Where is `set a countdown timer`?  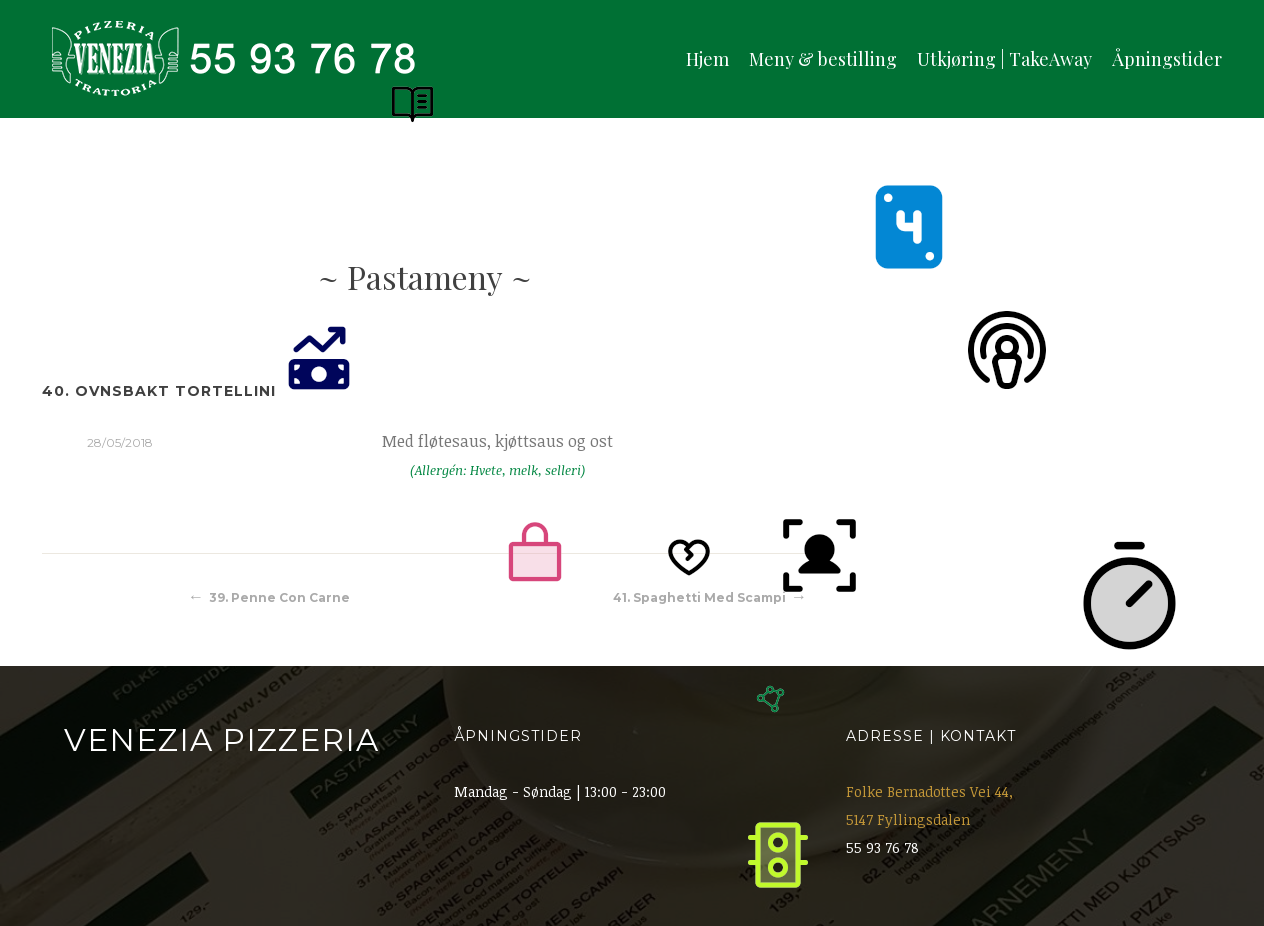 set a countdown timer is located at coordinates (1129, 599).